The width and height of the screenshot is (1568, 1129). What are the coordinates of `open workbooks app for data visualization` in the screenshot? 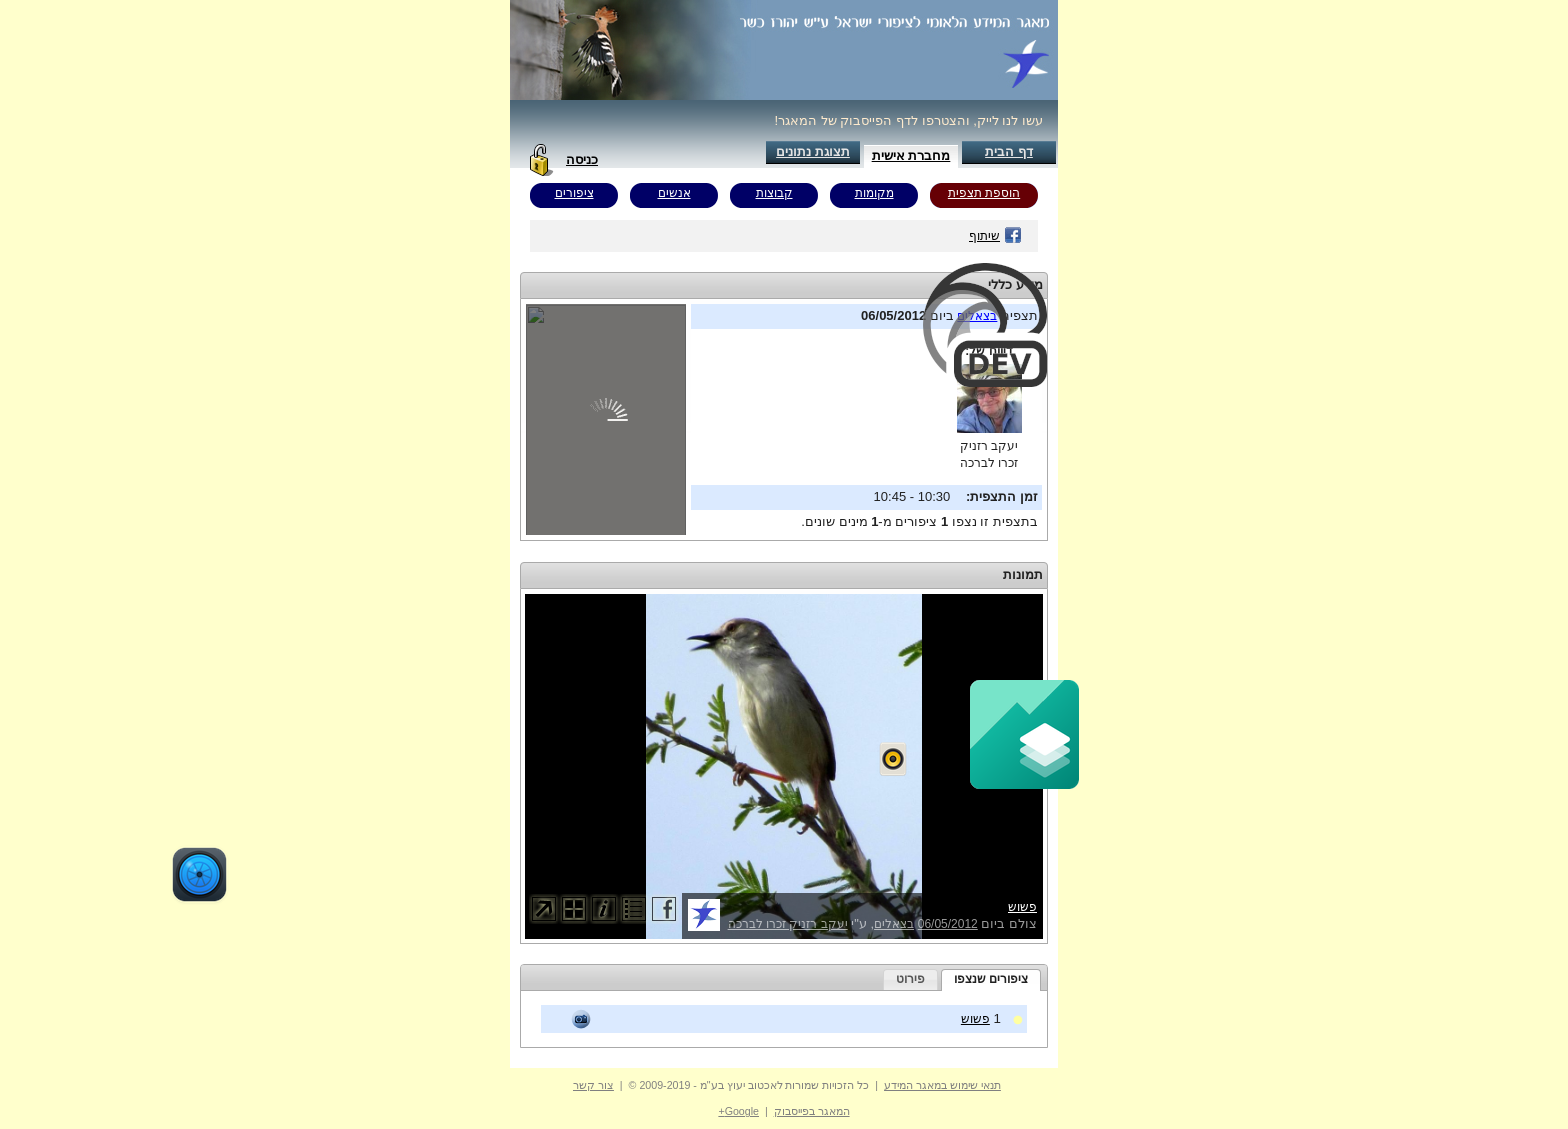 It's located at (1024, 734).